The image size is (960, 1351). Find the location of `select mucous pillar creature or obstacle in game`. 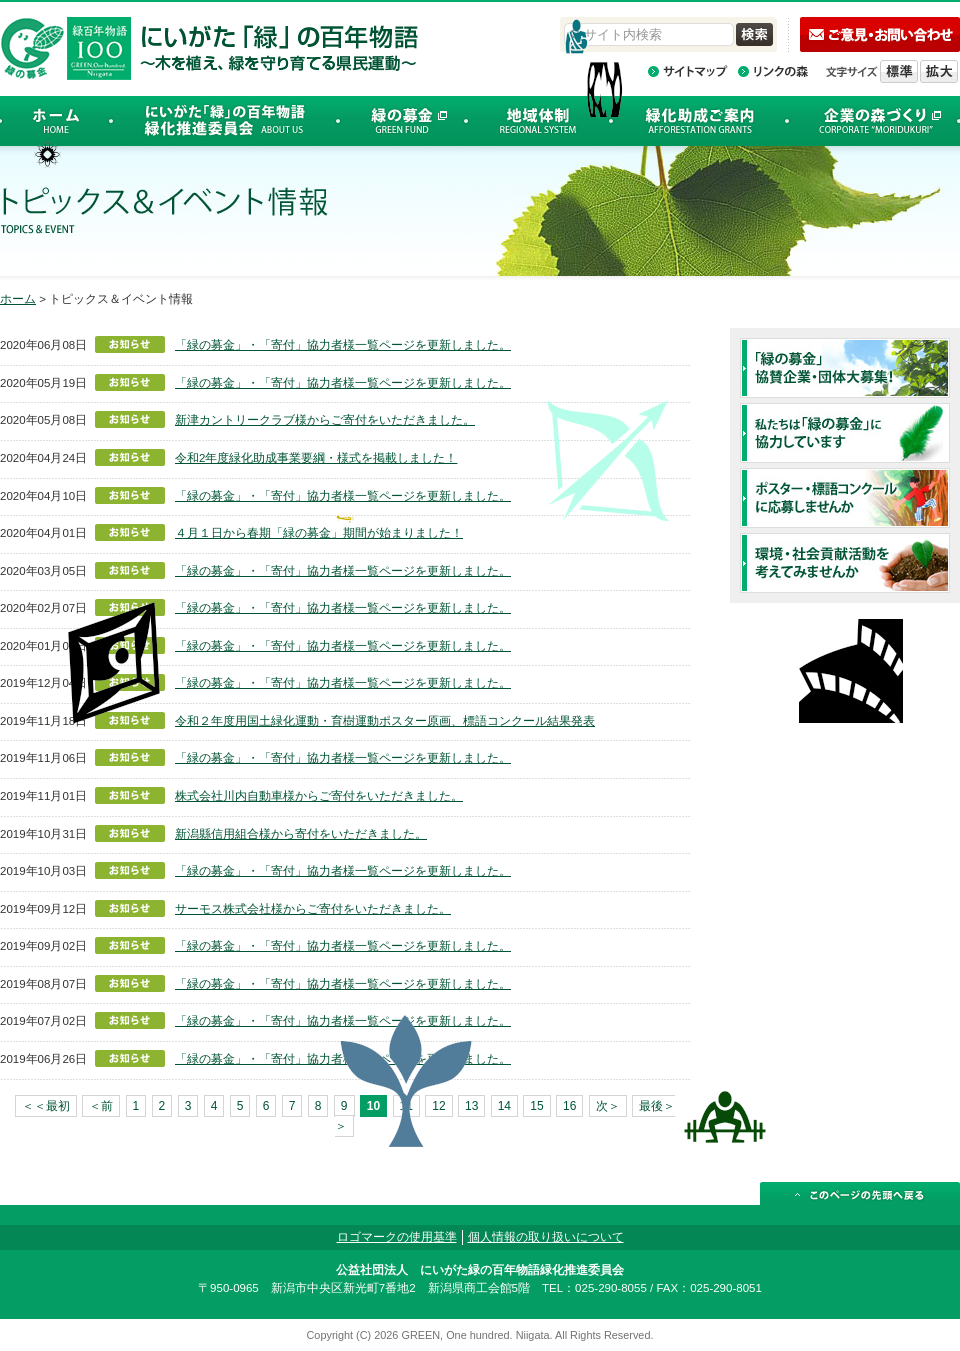

select mucous pillar creature or obstacle in game is located at coordinates (604, 89).